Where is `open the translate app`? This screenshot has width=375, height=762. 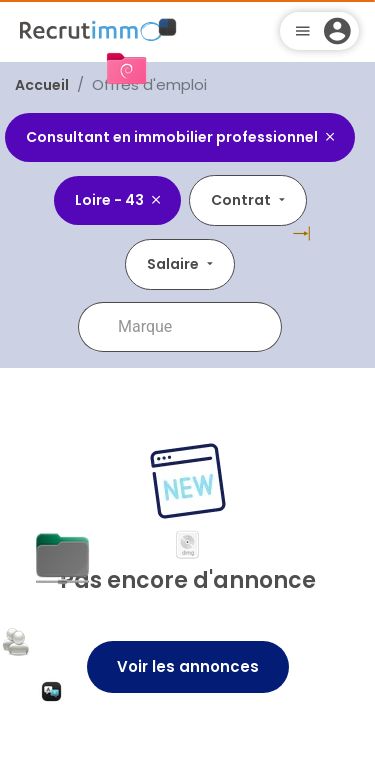 open the translate app is located at coordinates (51, 691).